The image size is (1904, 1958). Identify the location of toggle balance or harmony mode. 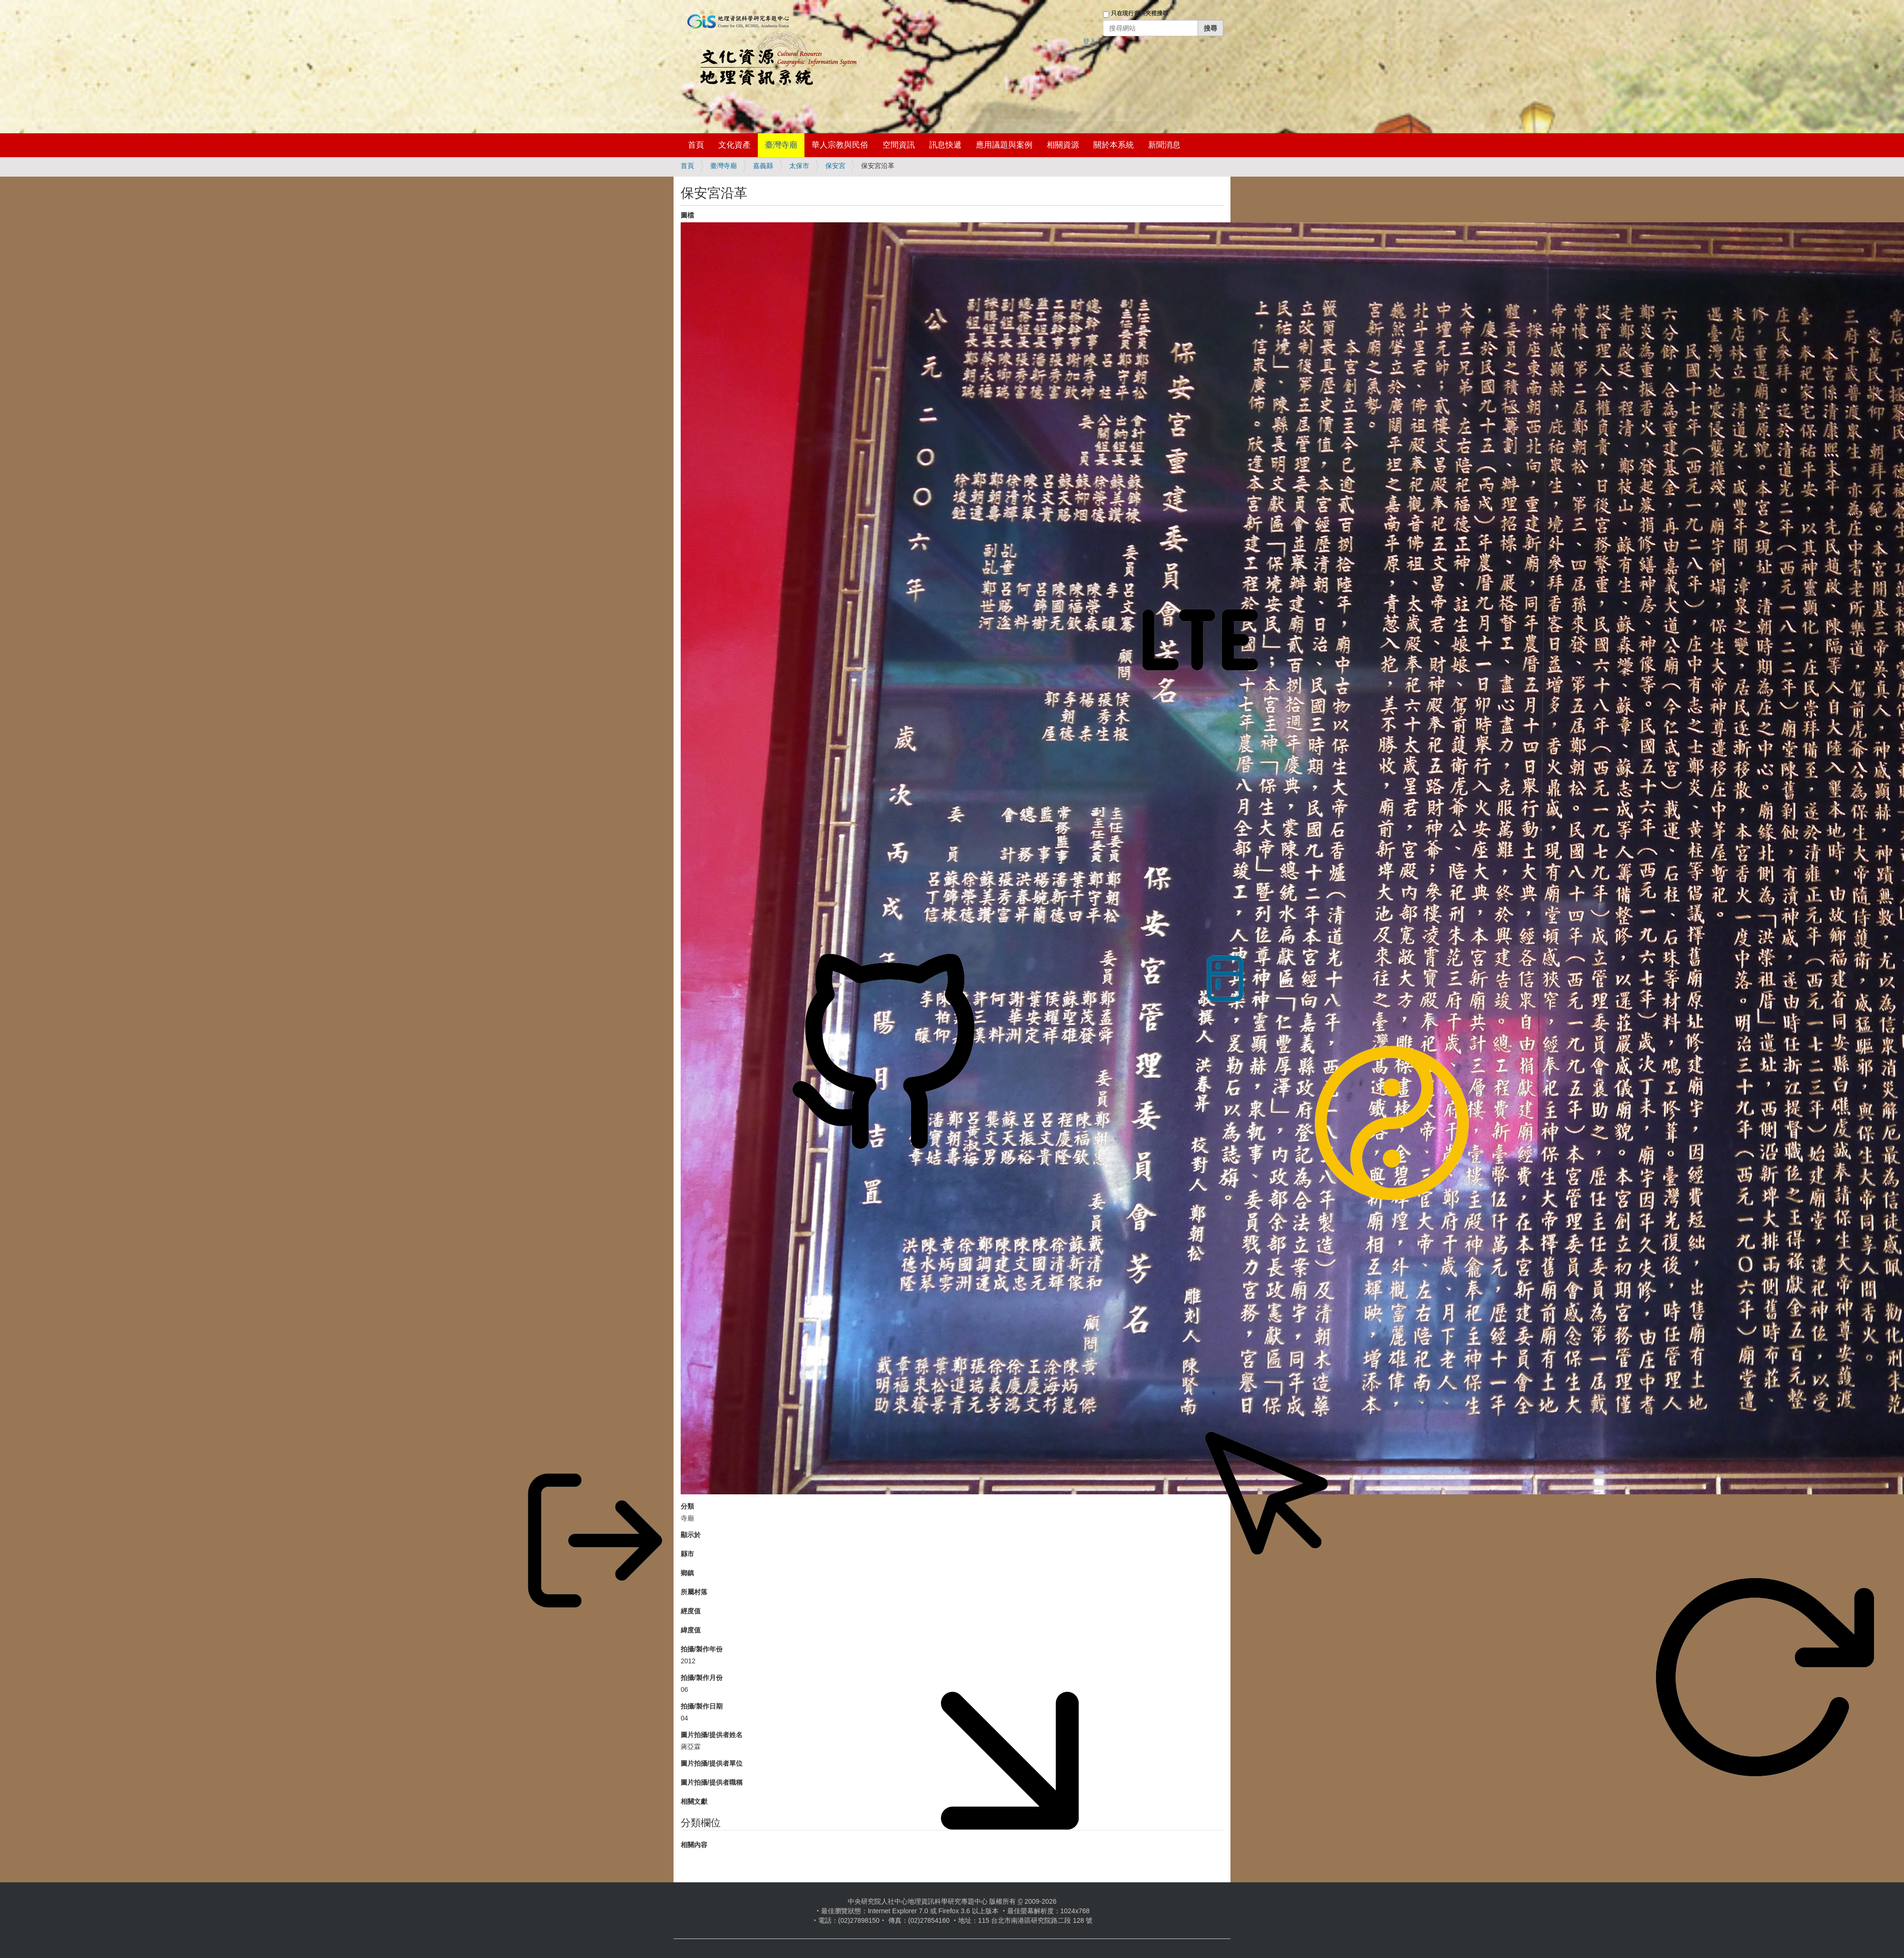
(1392, 1123).